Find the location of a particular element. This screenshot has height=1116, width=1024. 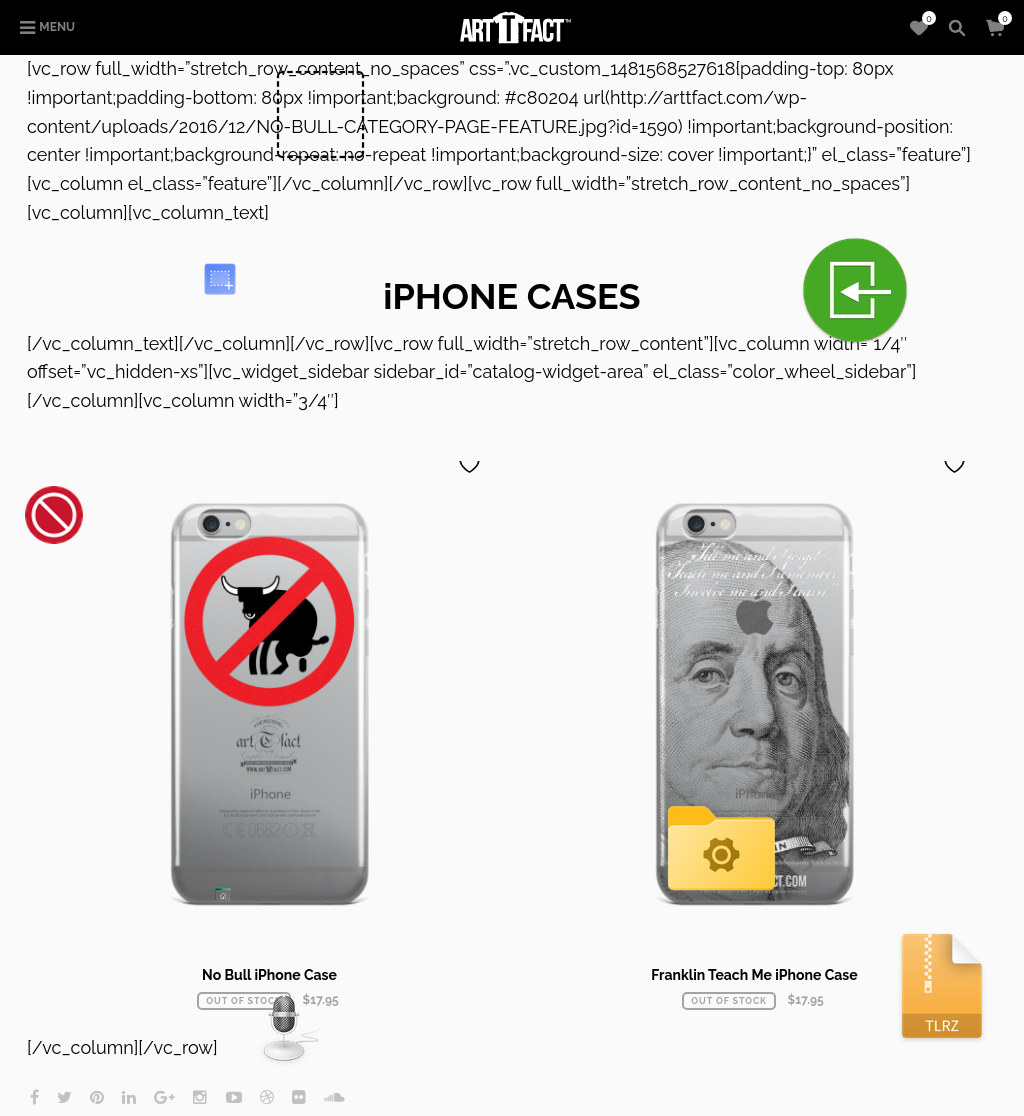

access your home folder is located at coordinates (223, 894).